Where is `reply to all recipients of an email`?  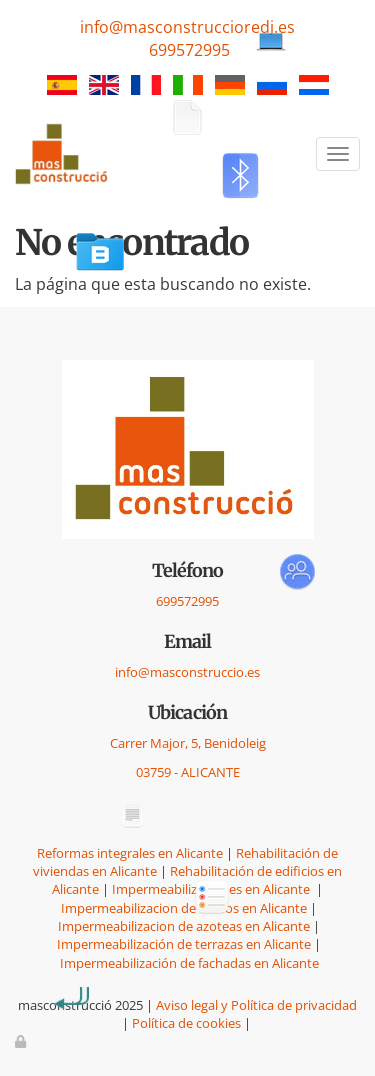 reply to all recipients of an email is located at coordinates (71, 996).